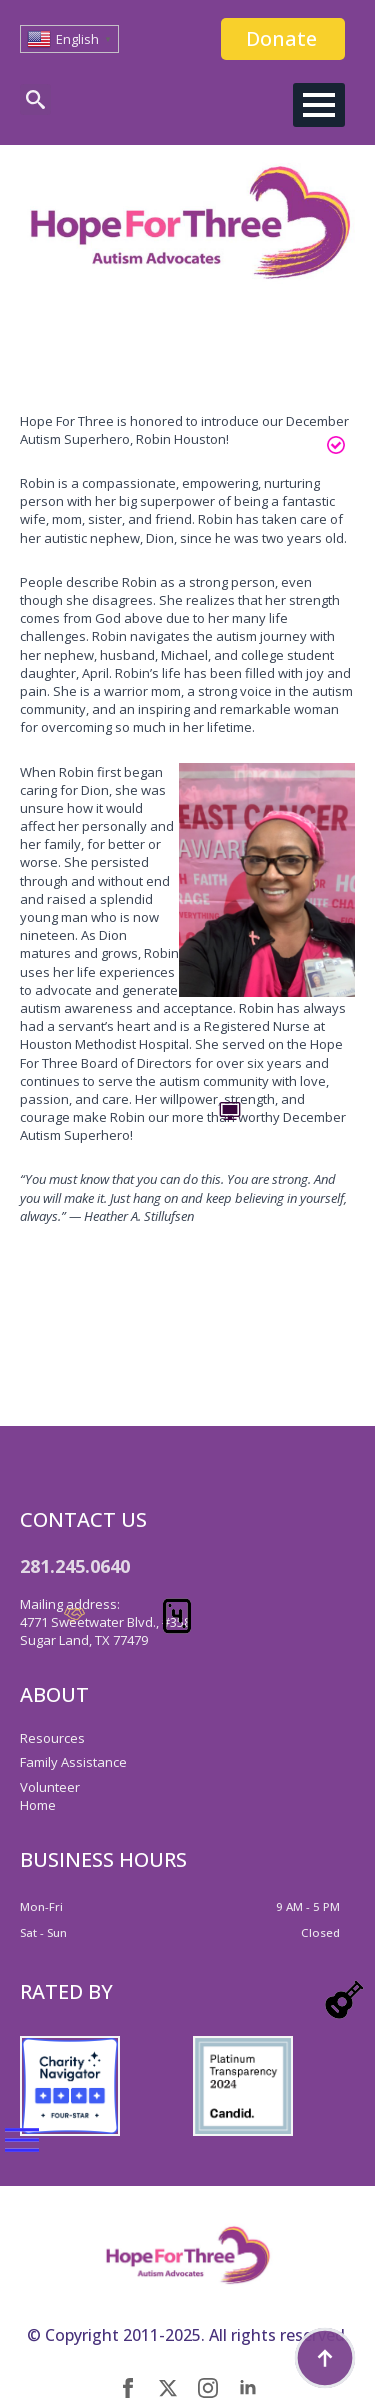 This screenshot has width=375, height=2408. I want to click on indicates a partnership or collaboration feature, so click(74, 1614).